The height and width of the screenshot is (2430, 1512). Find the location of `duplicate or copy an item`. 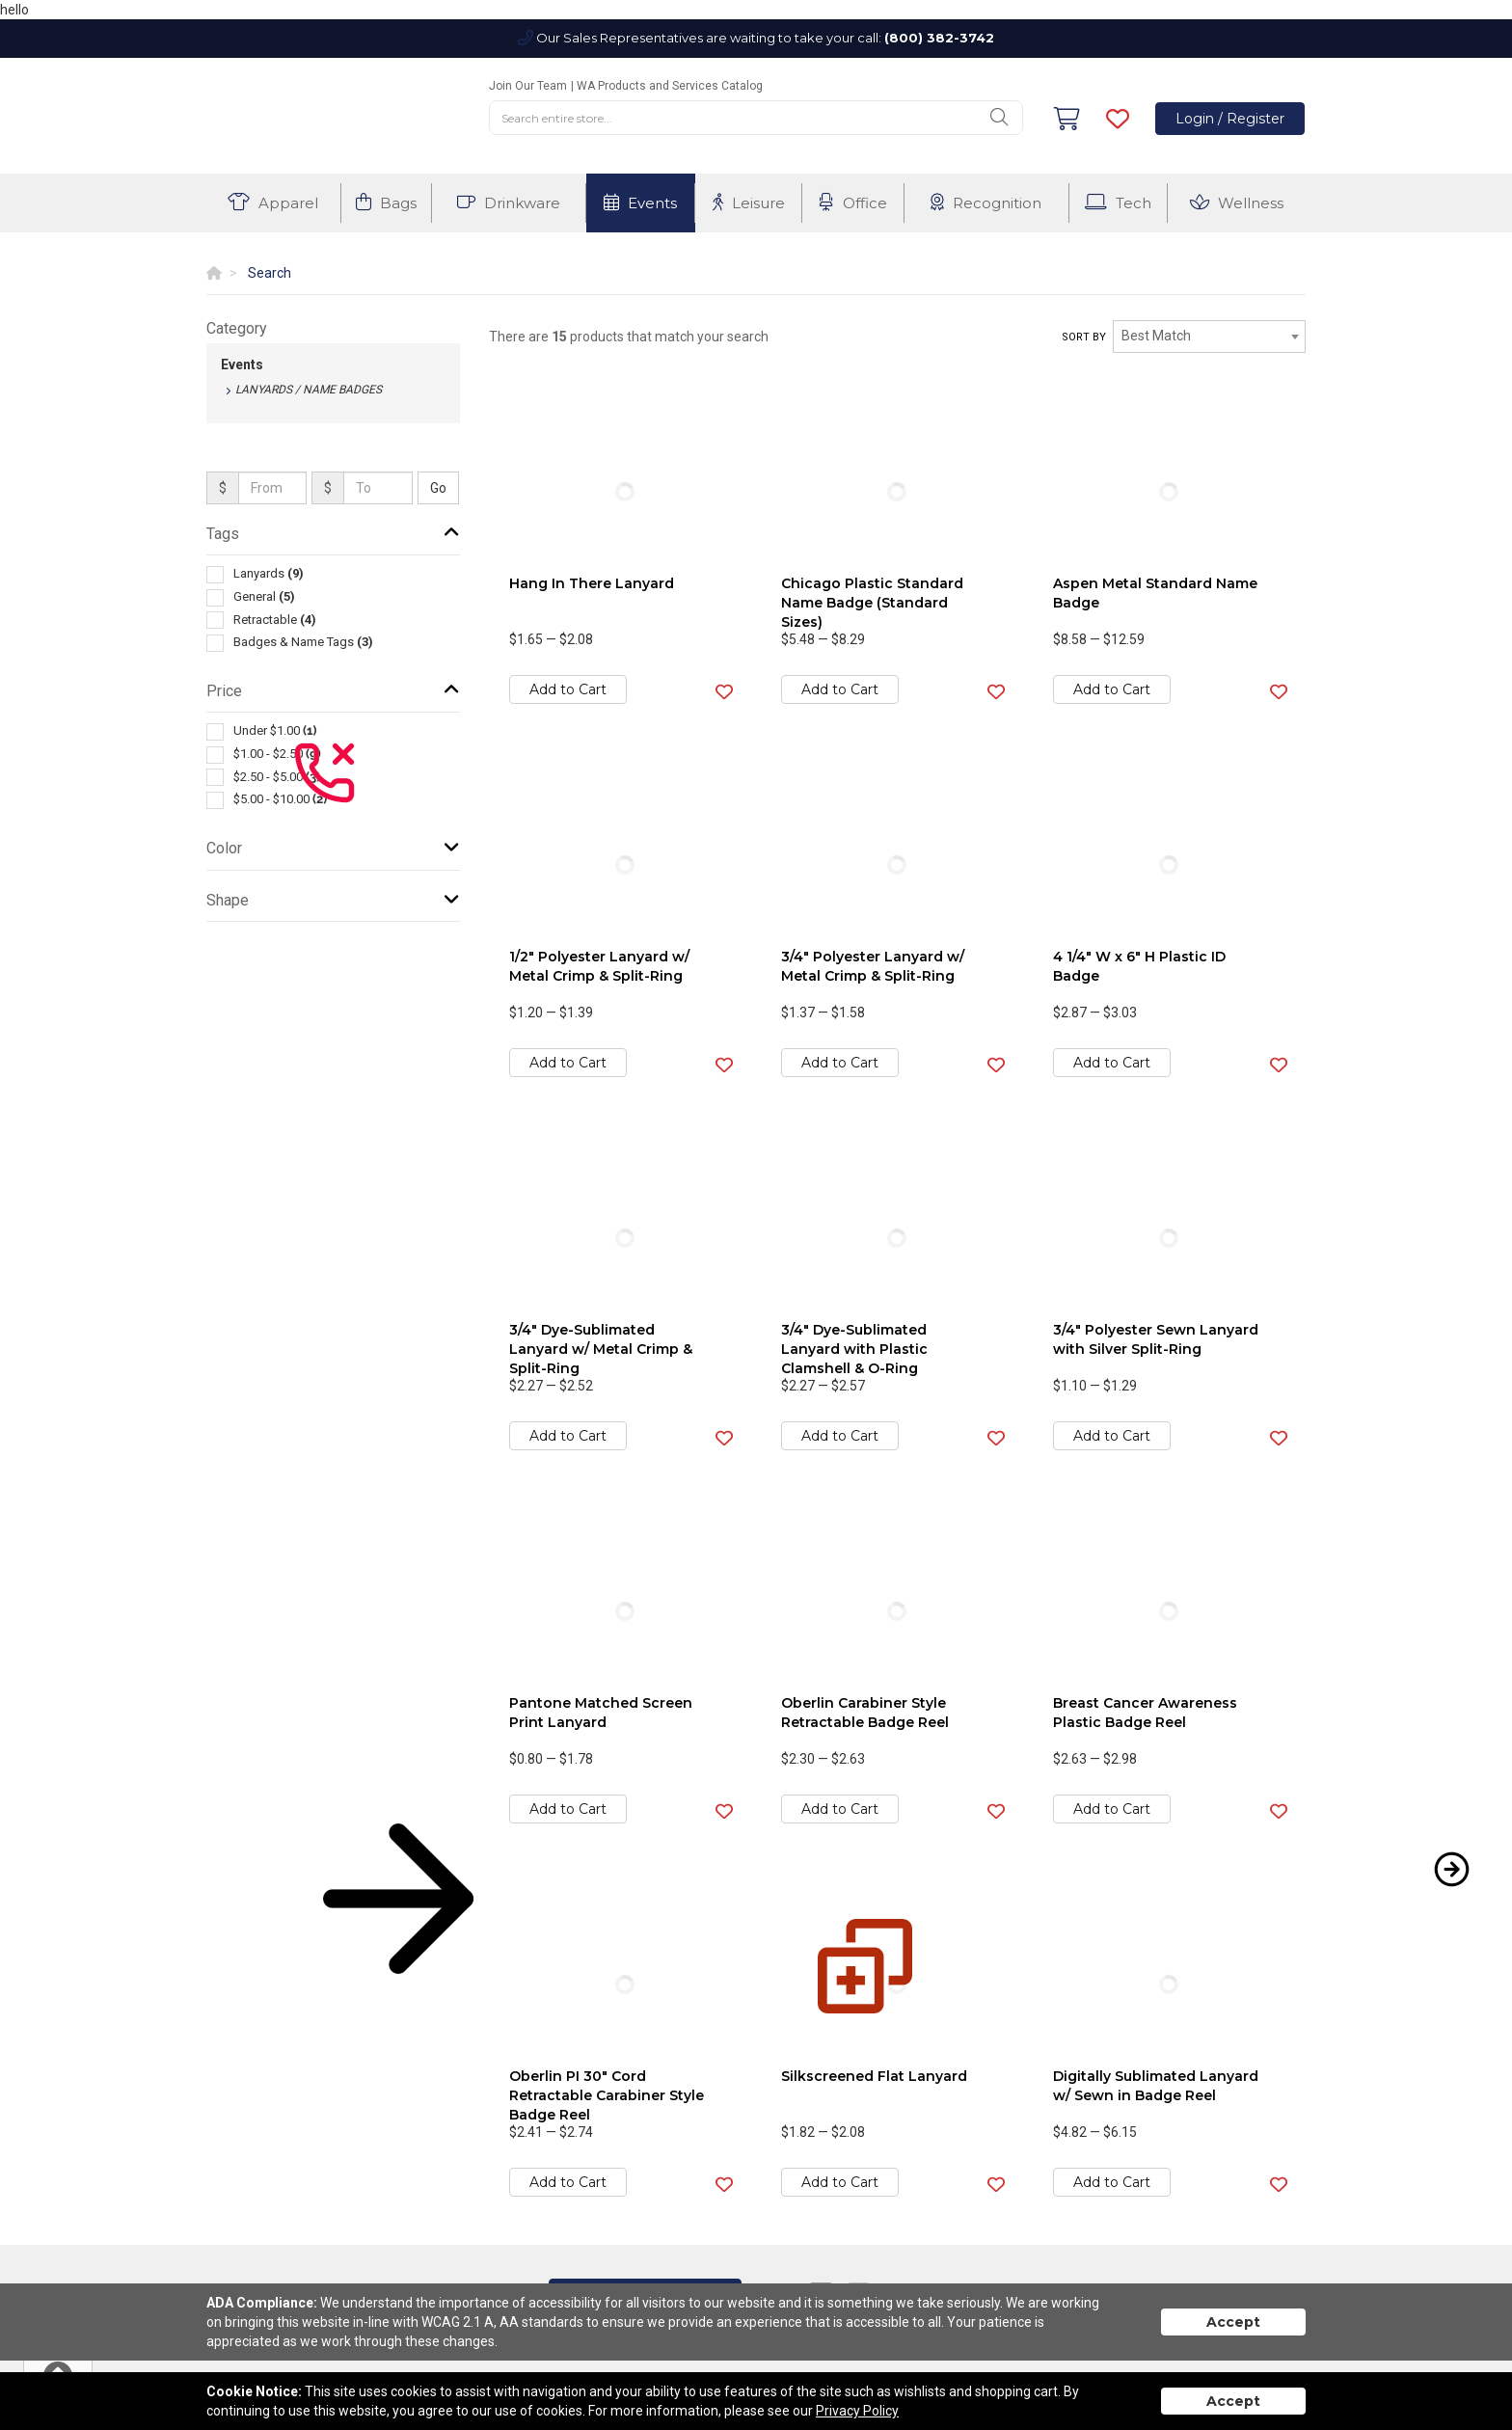

duplicate or copy an item is located at coordinates (865, 1966).